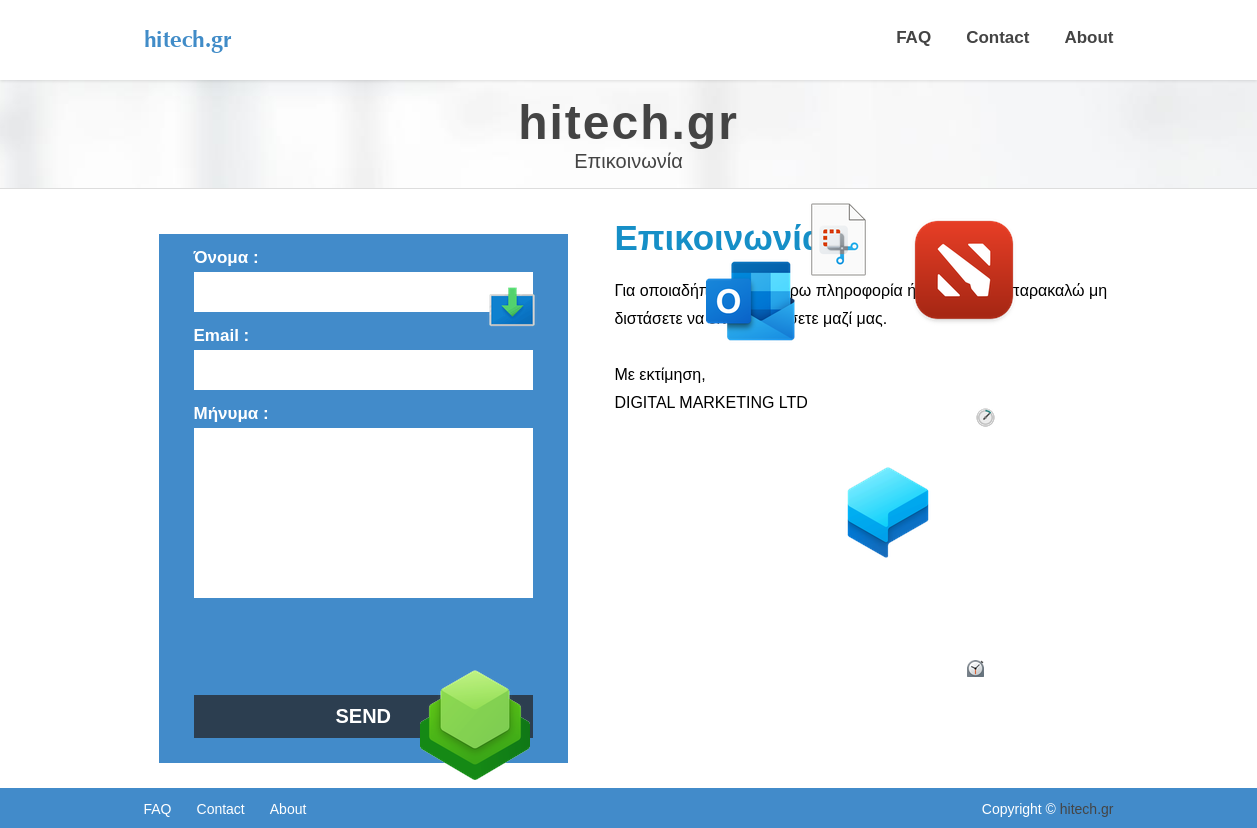  I want to click on open the visualize app, so click(475, 725).